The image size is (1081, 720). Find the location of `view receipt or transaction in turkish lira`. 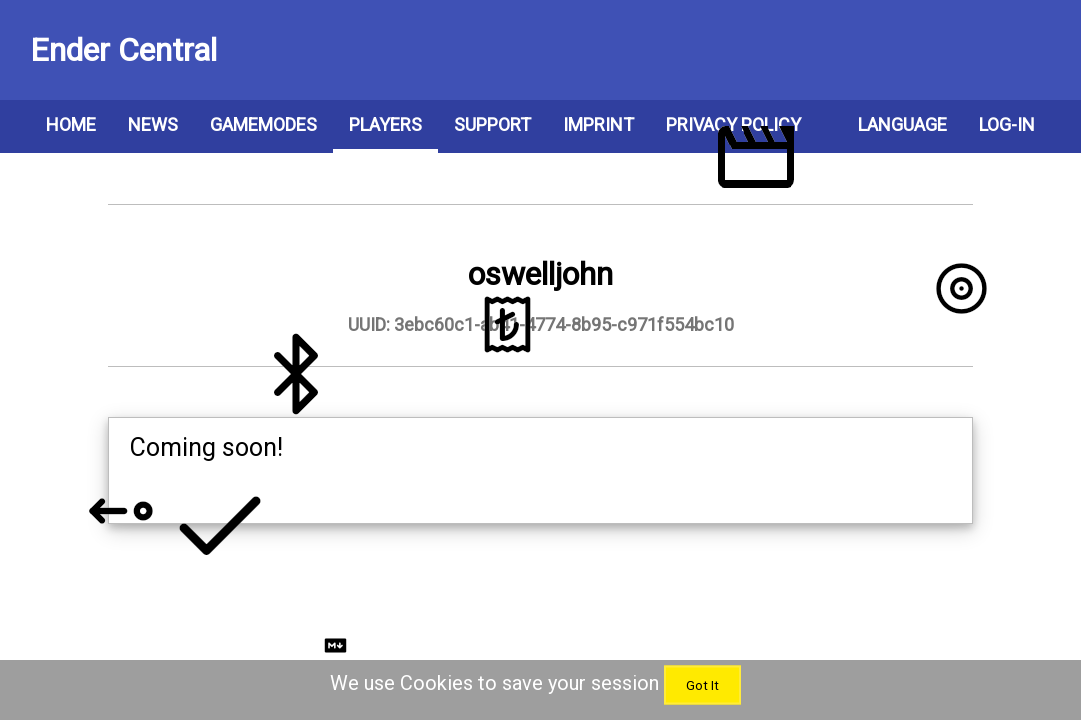

view receipt or transaction in turkish lira is located at coordinates (507, 324).